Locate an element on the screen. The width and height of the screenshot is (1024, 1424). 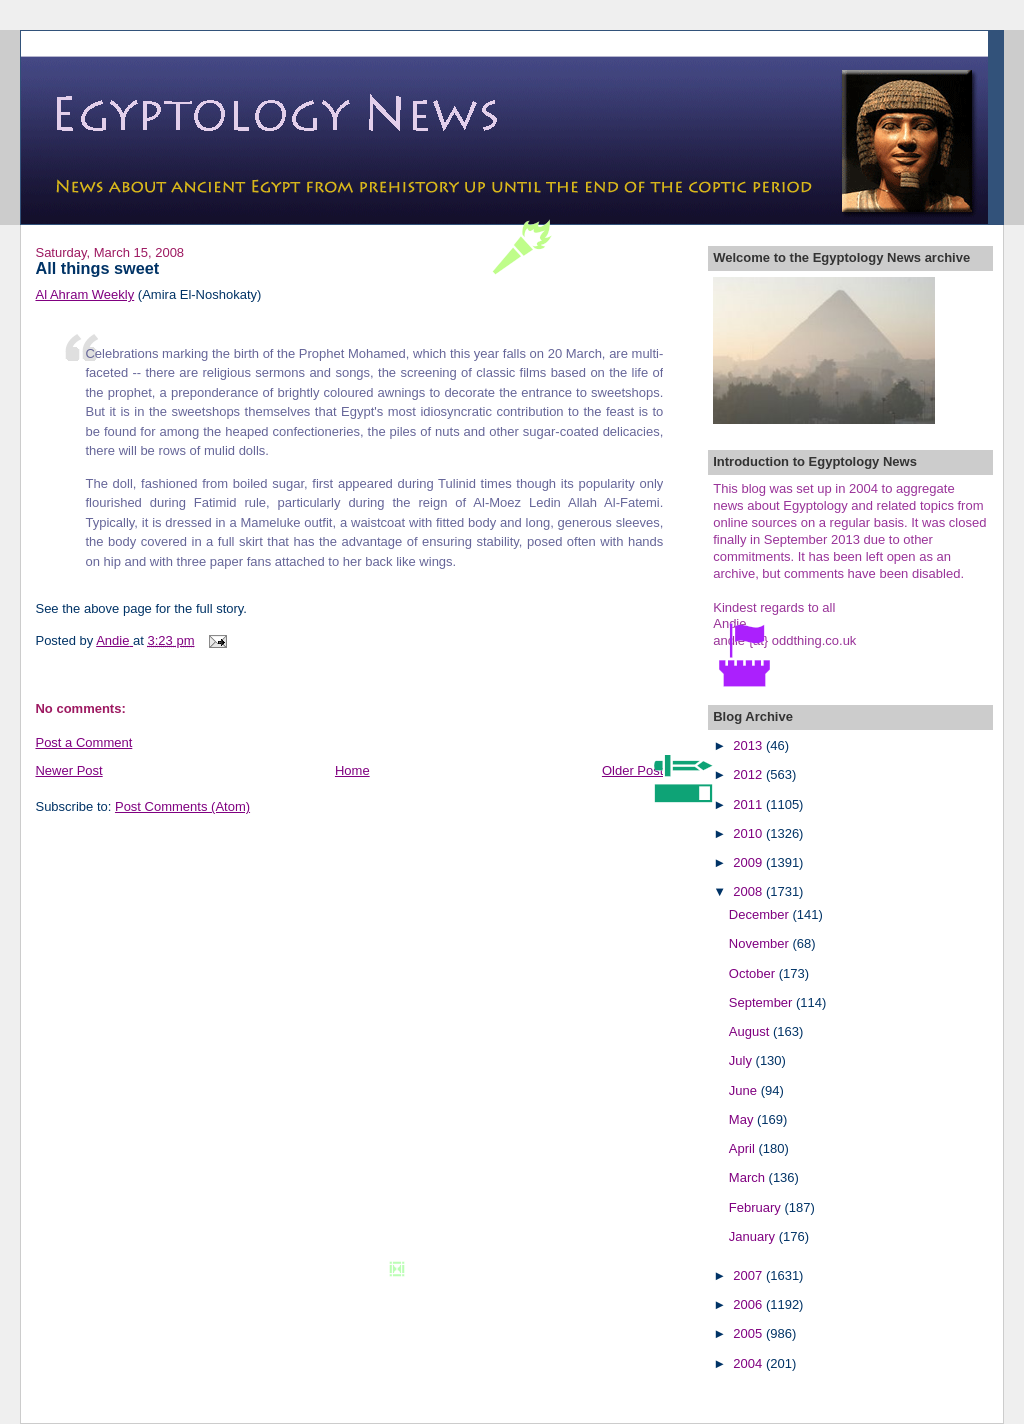
toggle flashlight or torch mode is located at coordinates (522, 245).